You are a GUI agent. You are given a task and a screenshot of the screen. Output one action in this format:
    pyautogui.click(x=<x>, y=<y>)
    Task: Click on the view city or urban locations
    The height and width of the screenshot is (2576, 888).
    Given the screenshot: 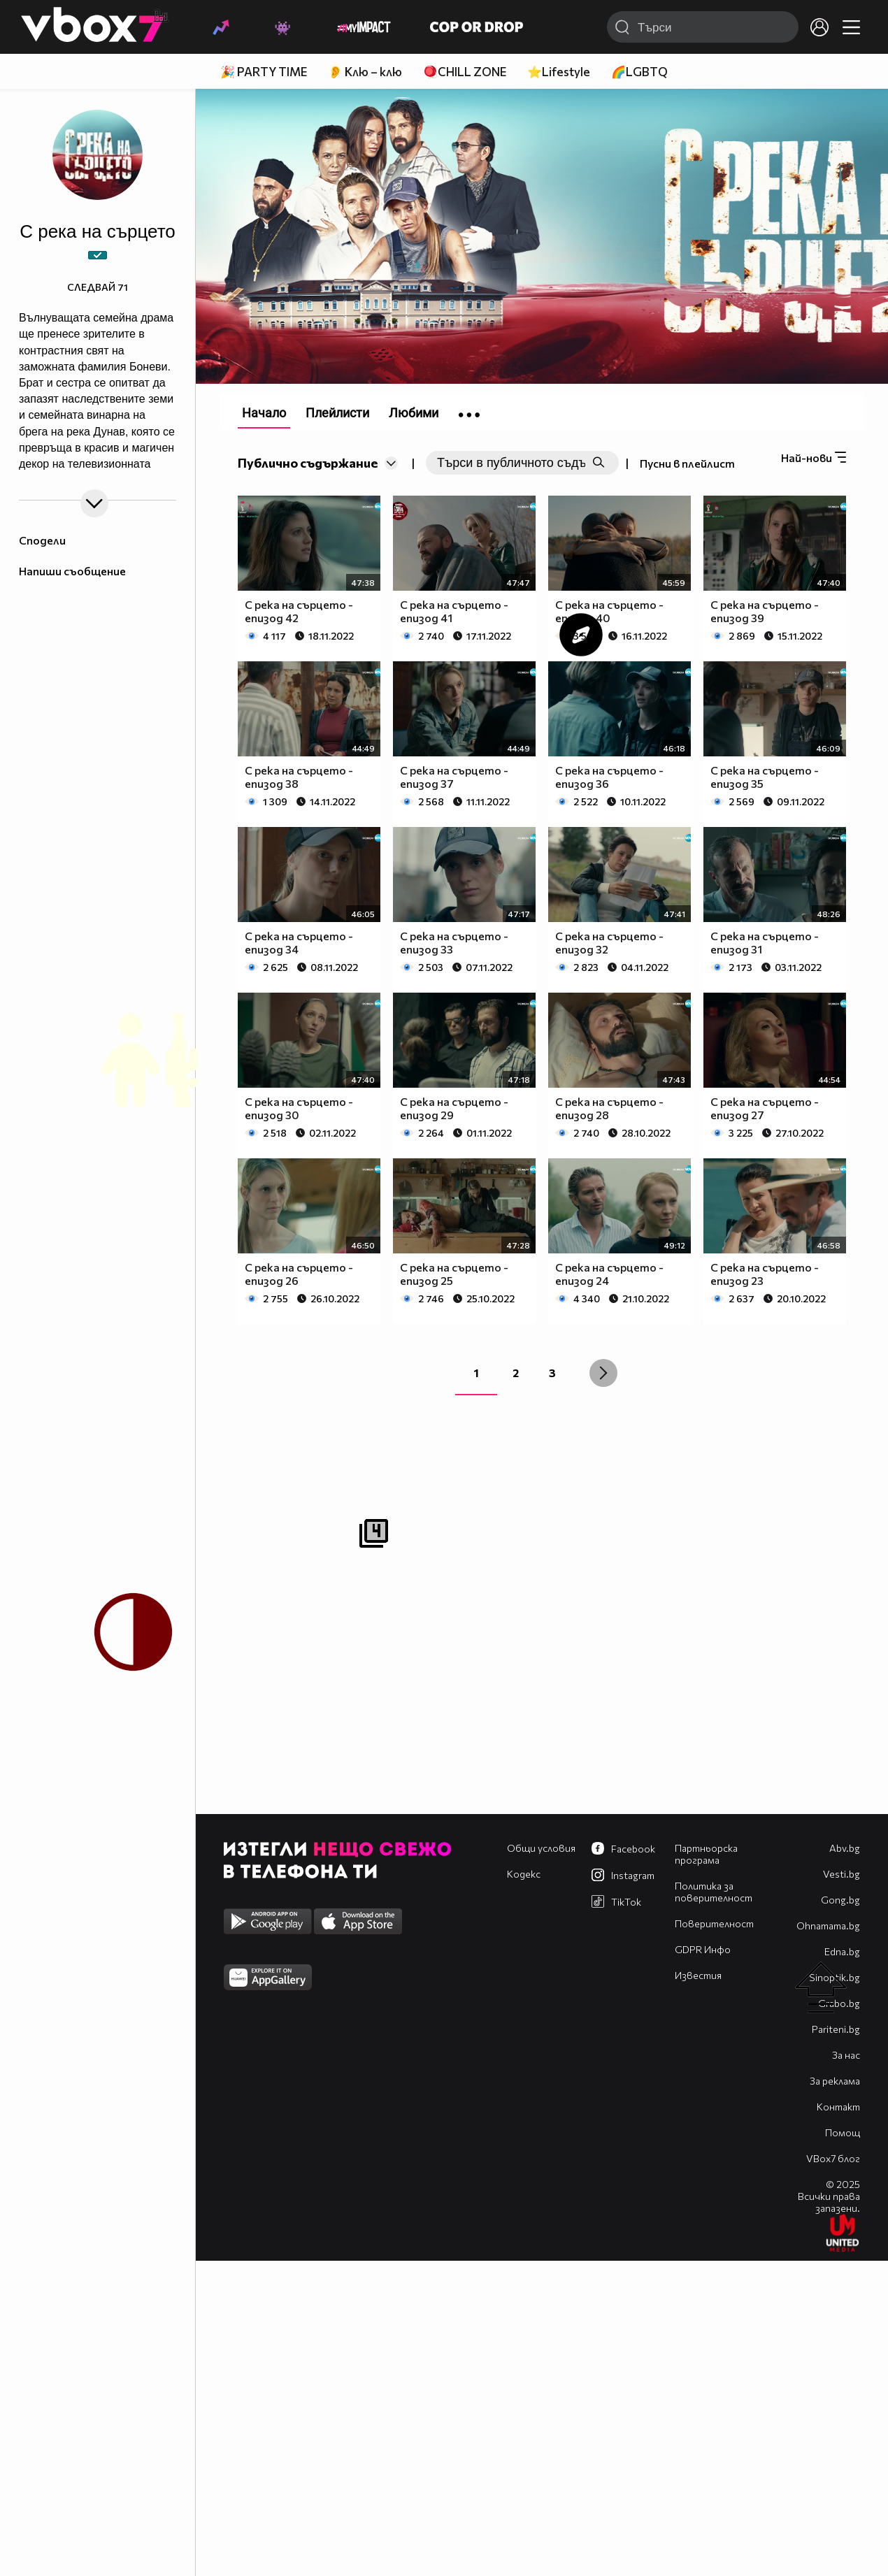 What is the action you would take?
    pyautogui.click(x=161, y=15)
    